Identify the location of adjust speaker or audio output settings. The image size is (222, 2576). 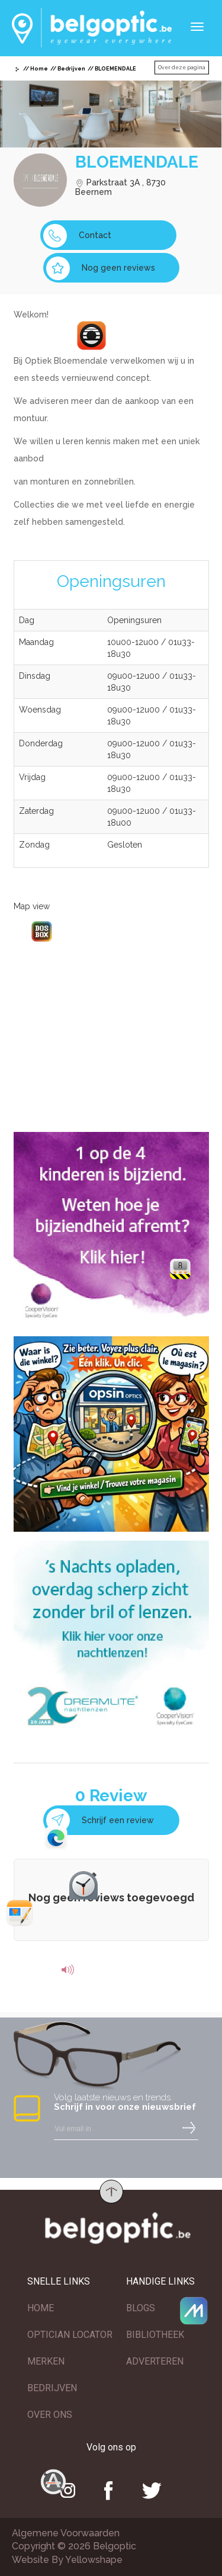
(67, 1969).